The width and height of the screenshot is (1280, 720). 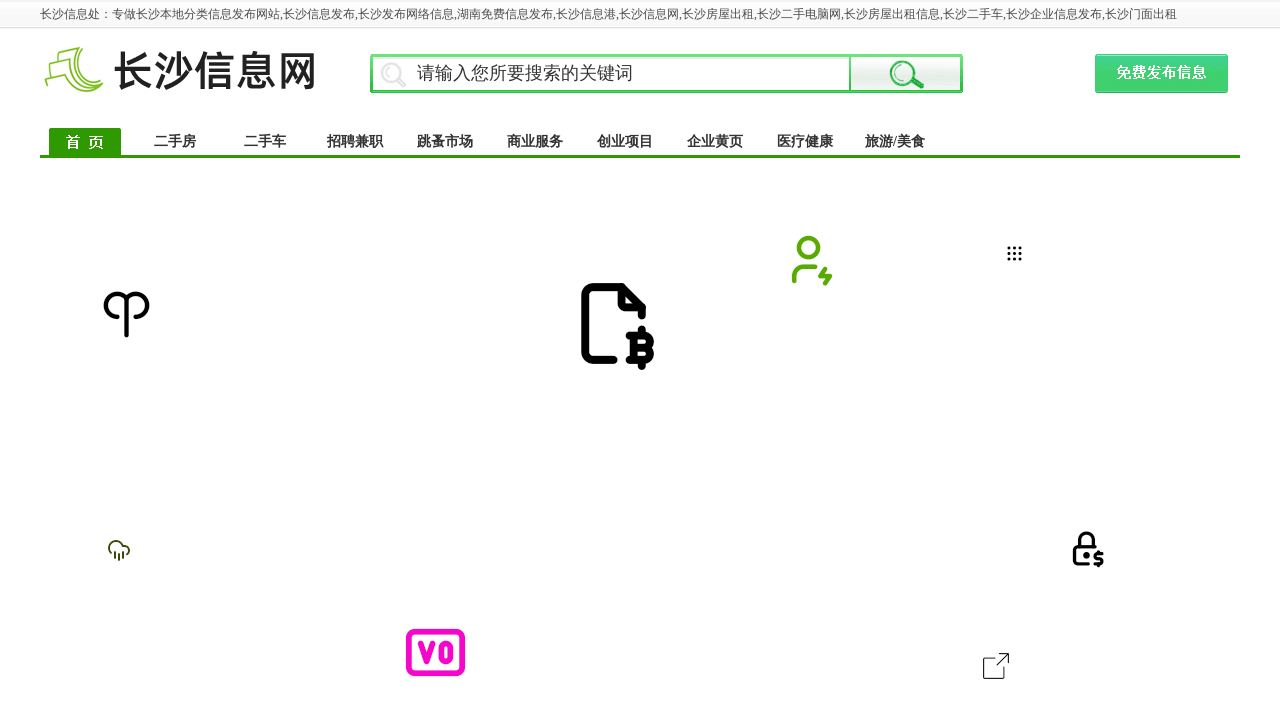 What do you see at coordinates (613, 323) in the screenshot?
I see `view bitcoin-related document` at bounding box center [613, 323].